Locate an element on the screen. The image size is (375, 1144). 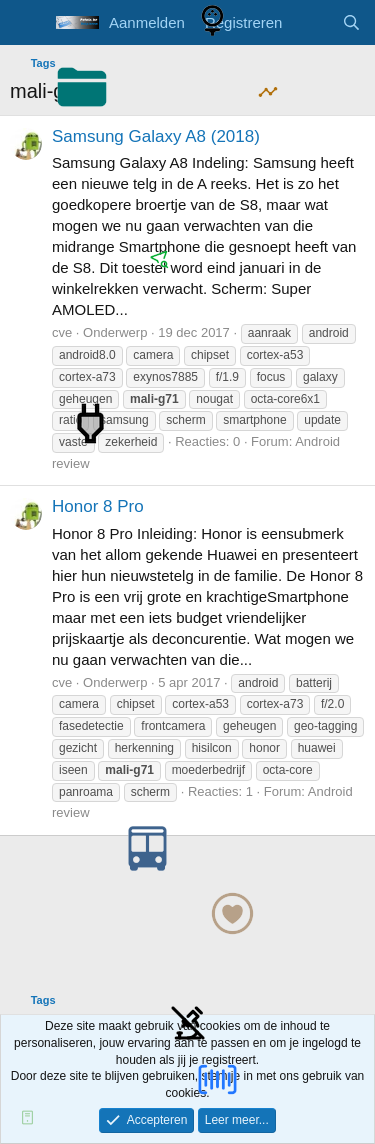
indicates device is charging or connected to power is located at coordinates (90, 423).